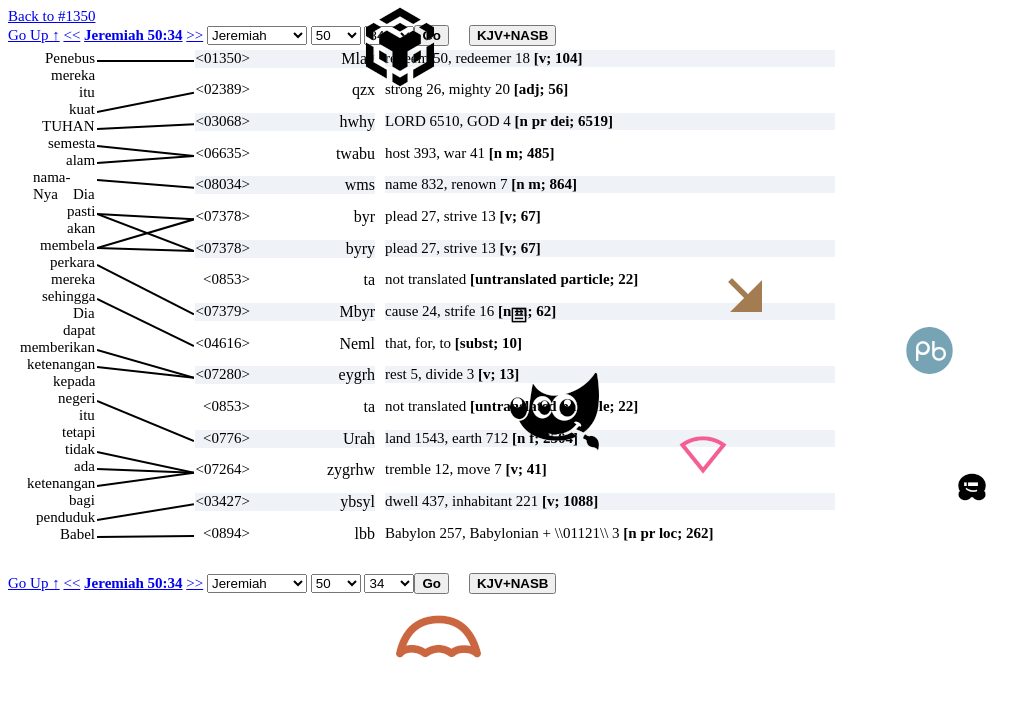 The width and height of the screenshot is (1024, 720). What do you see at coordinates (519, 315) in the screenshot?
I see `switch to horizontal layout view` at bounding box center [519, 315].